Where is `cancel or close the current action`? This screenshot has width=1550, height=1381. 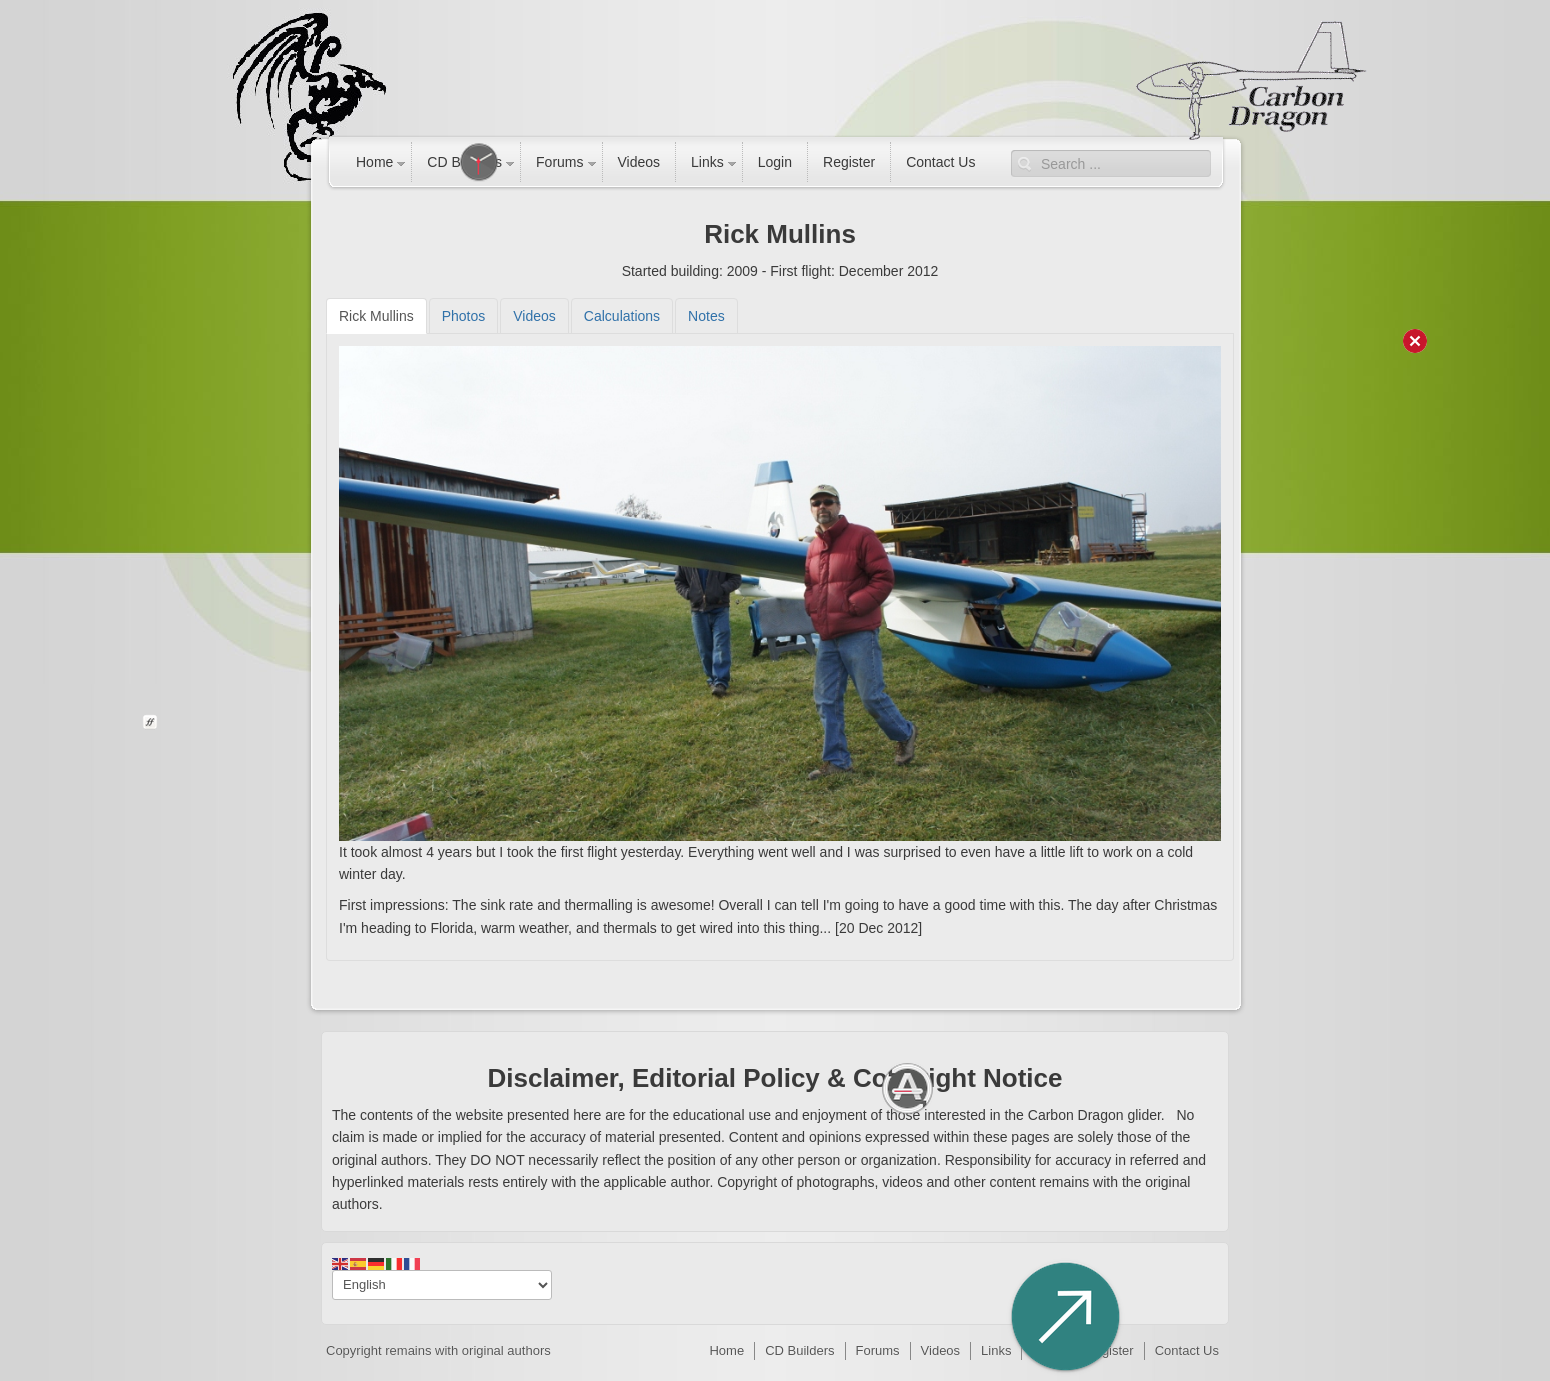 cancel or close the current action is located at coordinates (1415, 341).